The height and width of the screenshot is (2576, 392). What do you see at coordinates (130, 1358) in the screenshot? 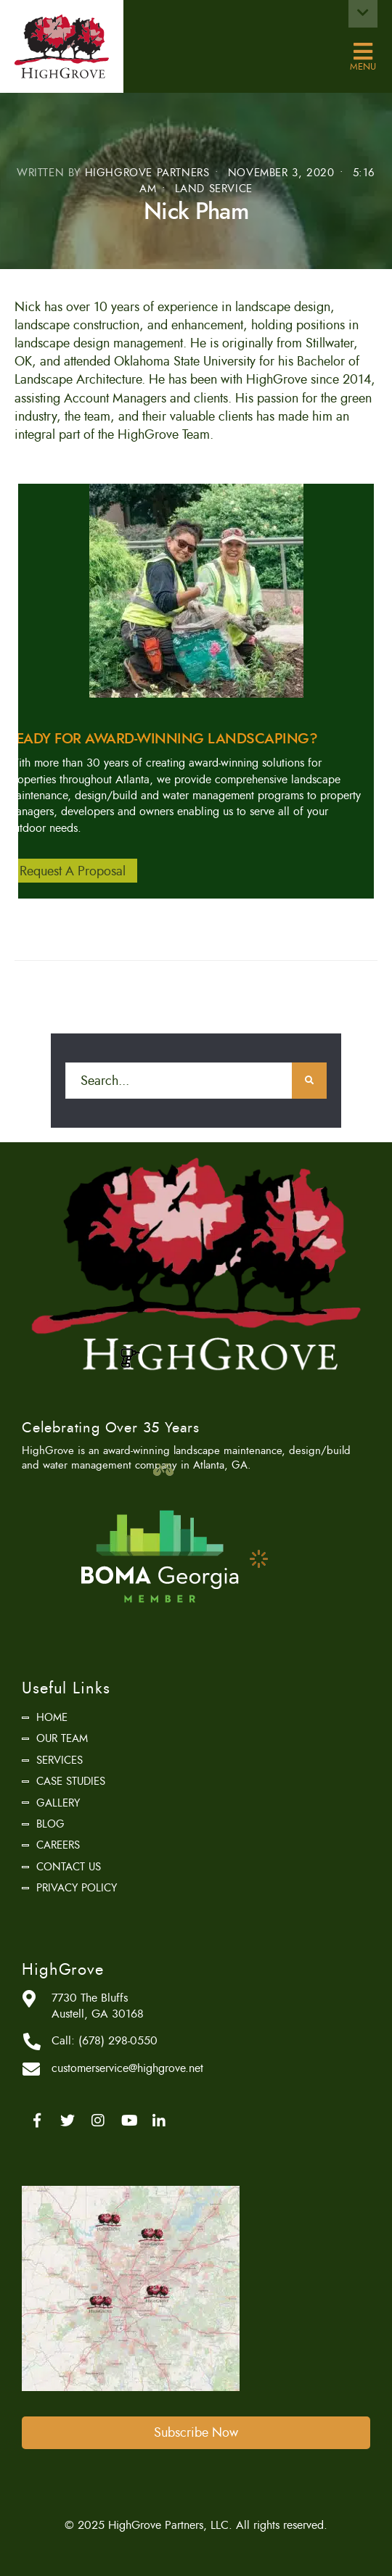
I see `access power tools or hardware category` at bounding box center [130, 1358].